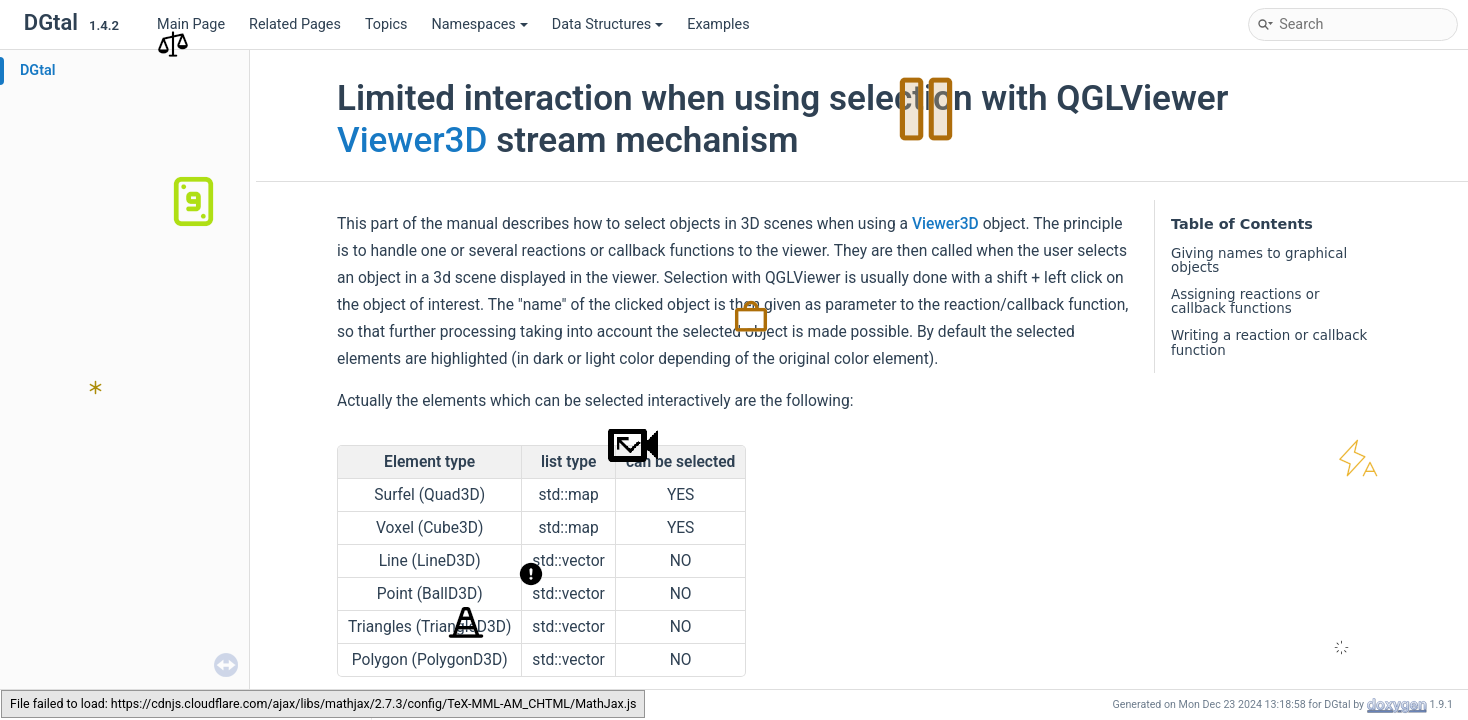  Describe the element at coordinates (1341, 647) in the screenshot. I see `indicates content is loading` at that location.